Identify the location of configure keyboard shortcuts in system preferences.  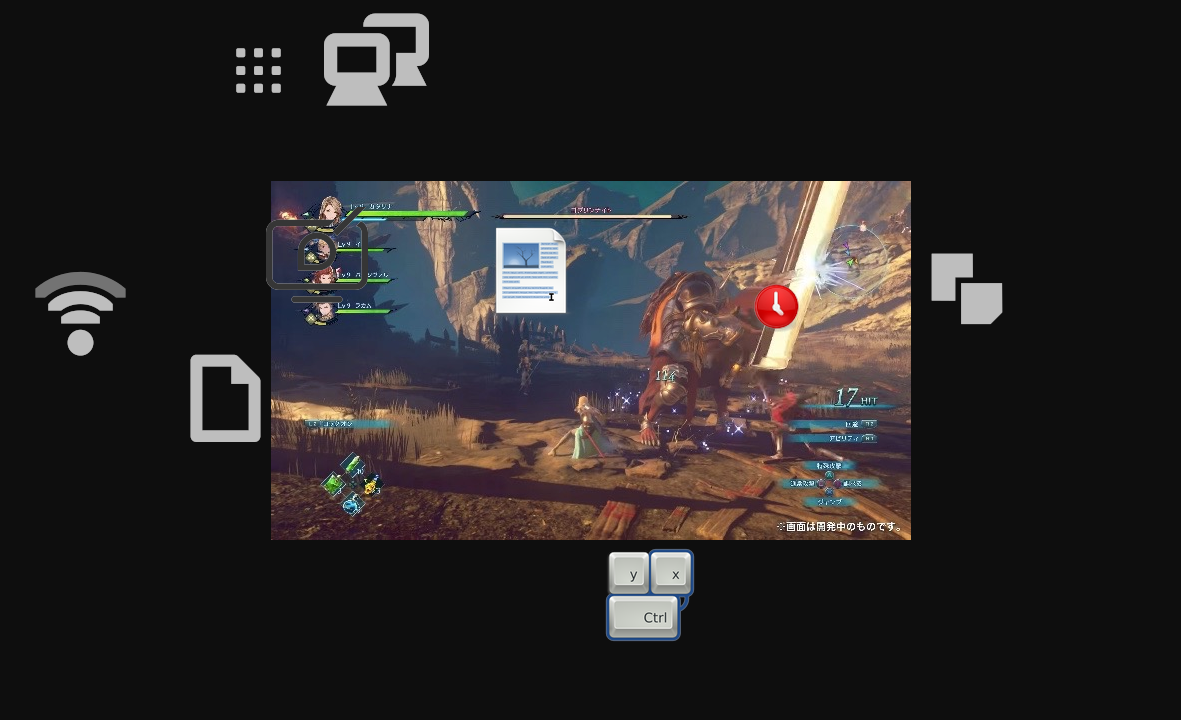
(650, 597).